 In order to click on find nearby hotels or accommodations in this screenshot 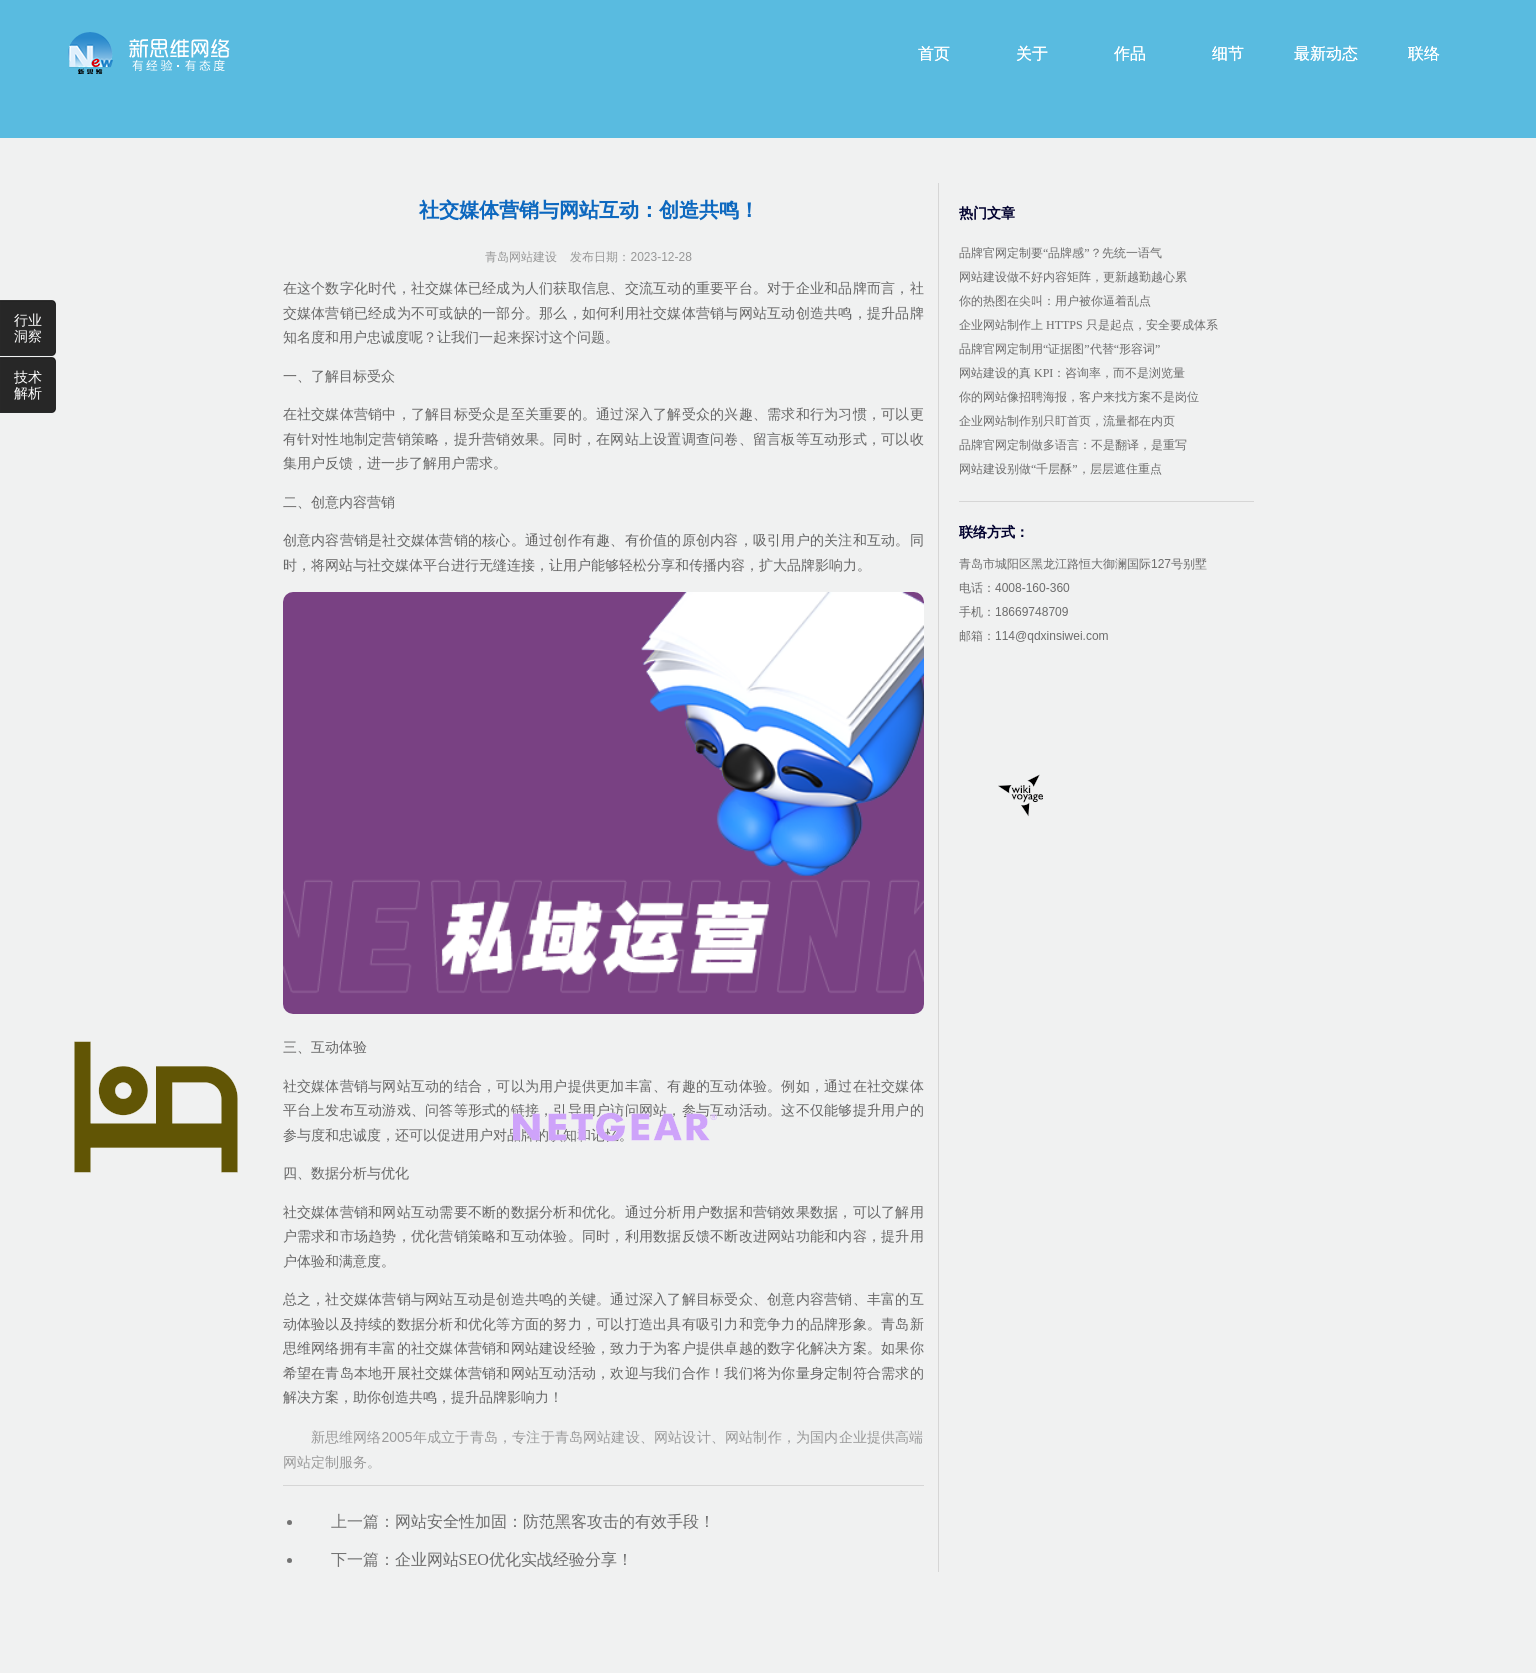, I will do `click(156, 1107)`.